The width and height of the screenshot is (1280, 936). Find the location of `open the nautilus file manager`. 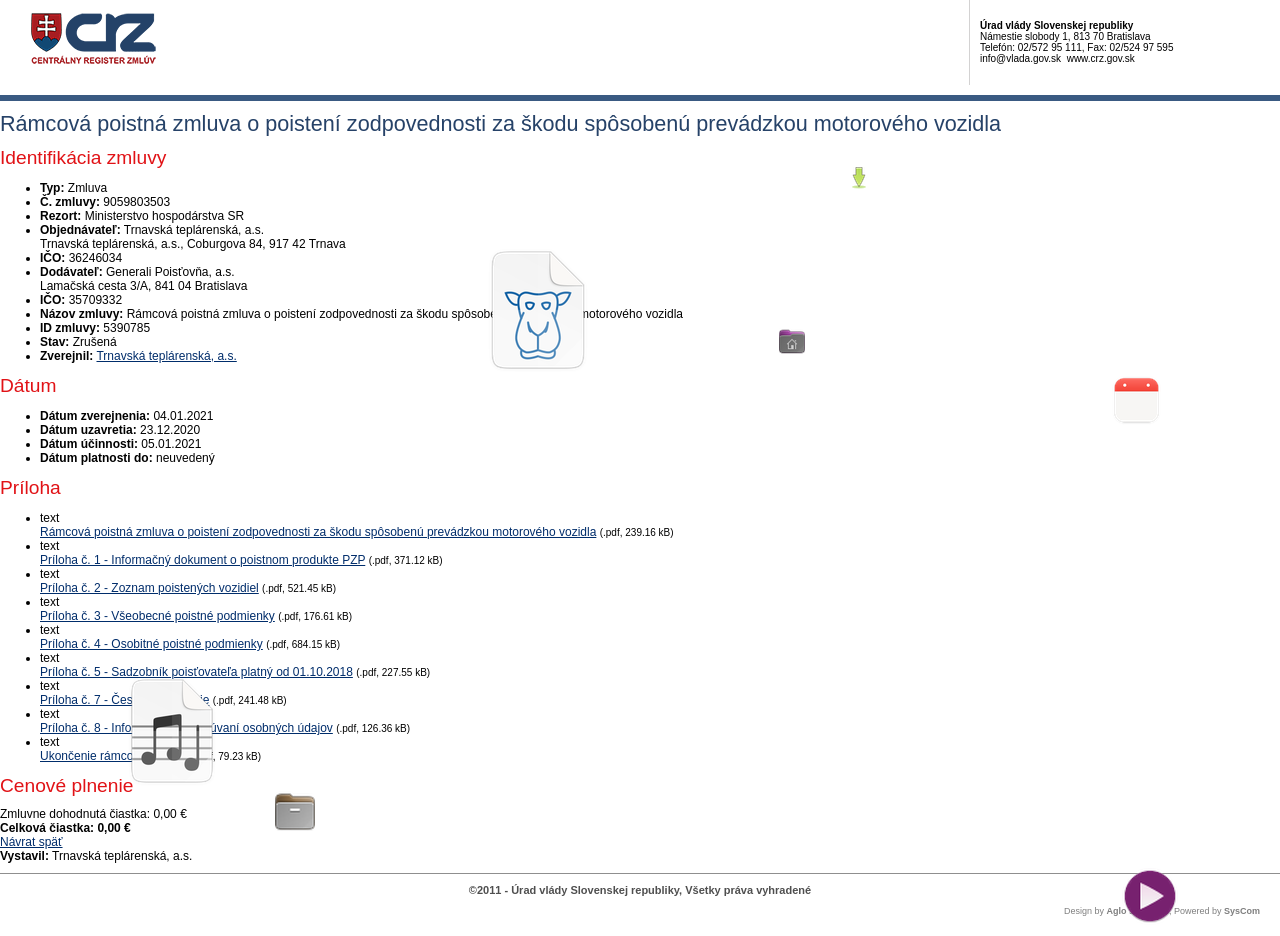

open the nautilus file manager is located at coordinates (295, 811).